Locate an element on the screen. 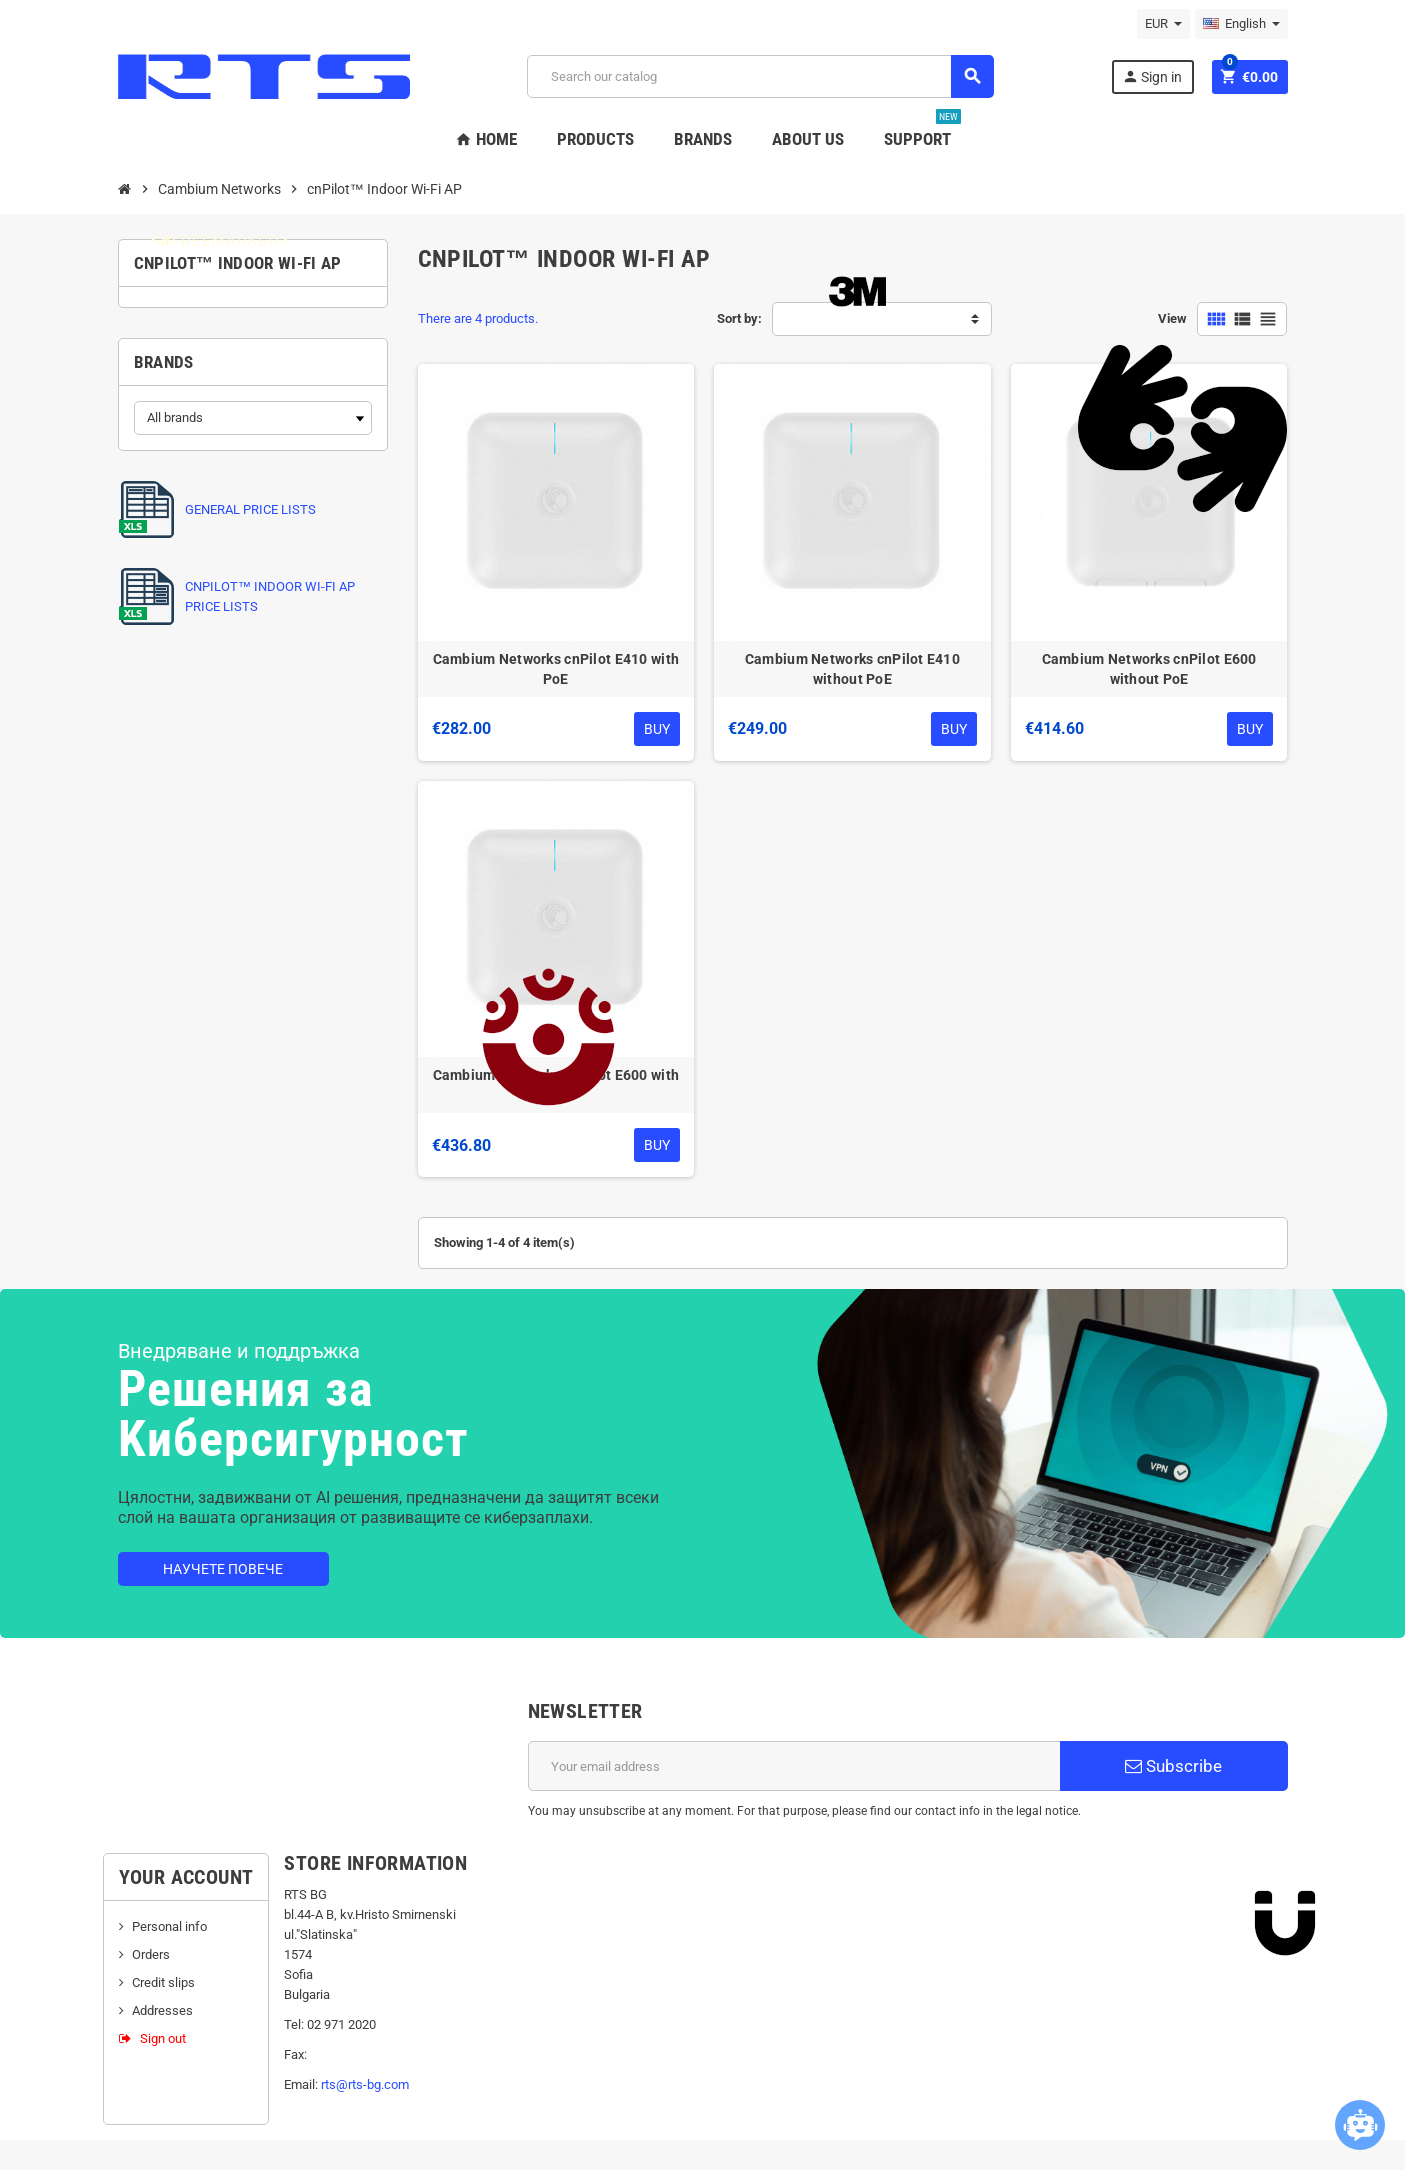  3M company logo is located at coordinates (857, 291).